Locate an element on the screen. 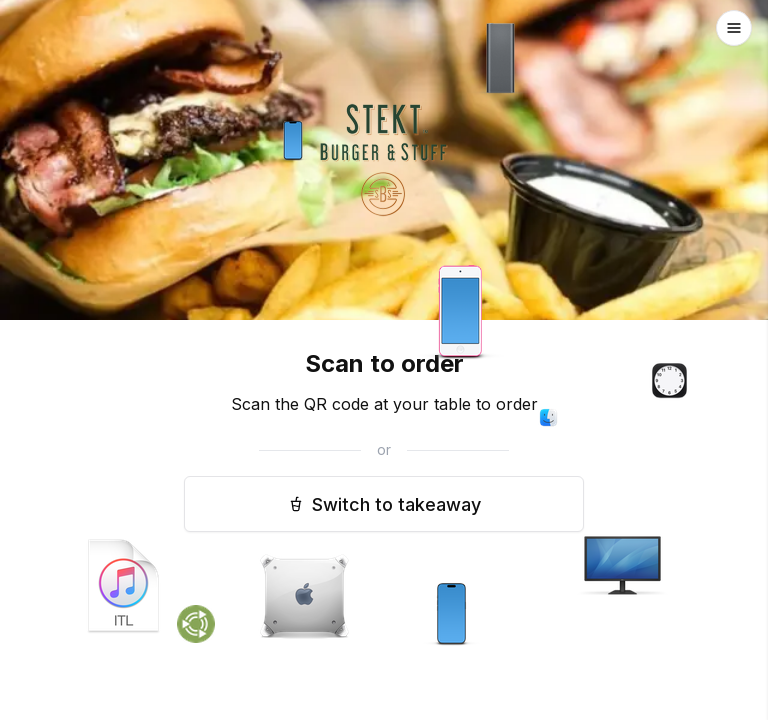 Image resolution: width=768 pixels, height=720 pixels. external display or monitor device is located at coordinates (622, 549).